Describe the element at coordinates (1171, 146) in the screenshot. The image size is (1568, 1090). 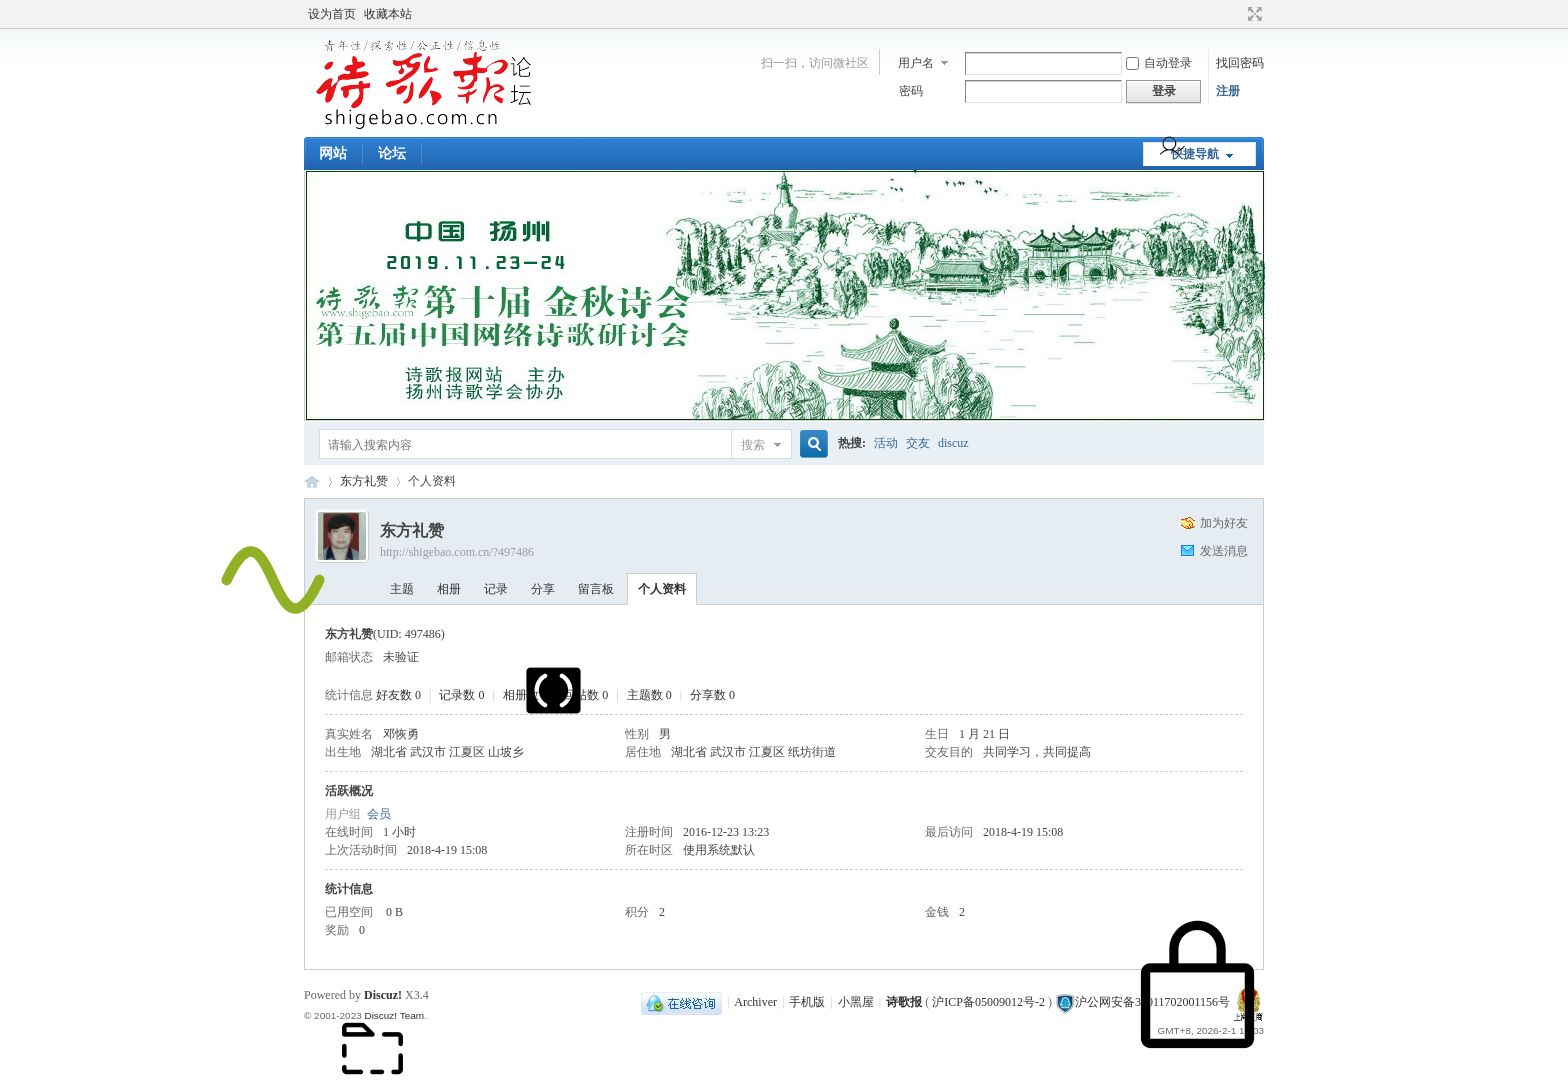
I see `verify or approve a user account` at that location.